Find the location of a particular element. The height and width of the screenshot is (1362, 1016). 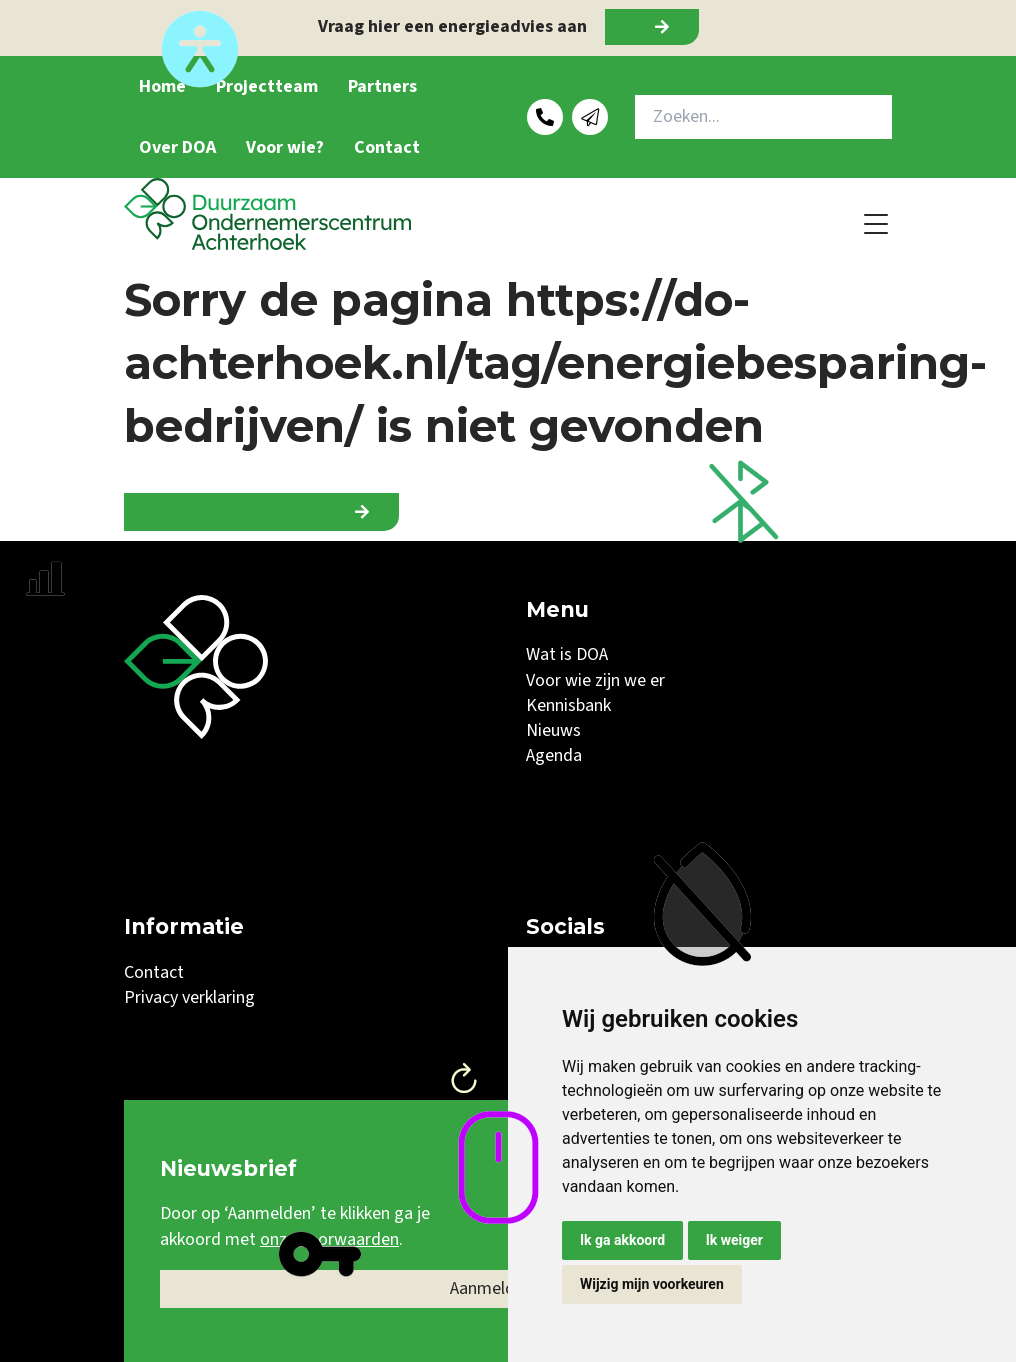

refresh the current page or content is located at coordinates (464, 1078).